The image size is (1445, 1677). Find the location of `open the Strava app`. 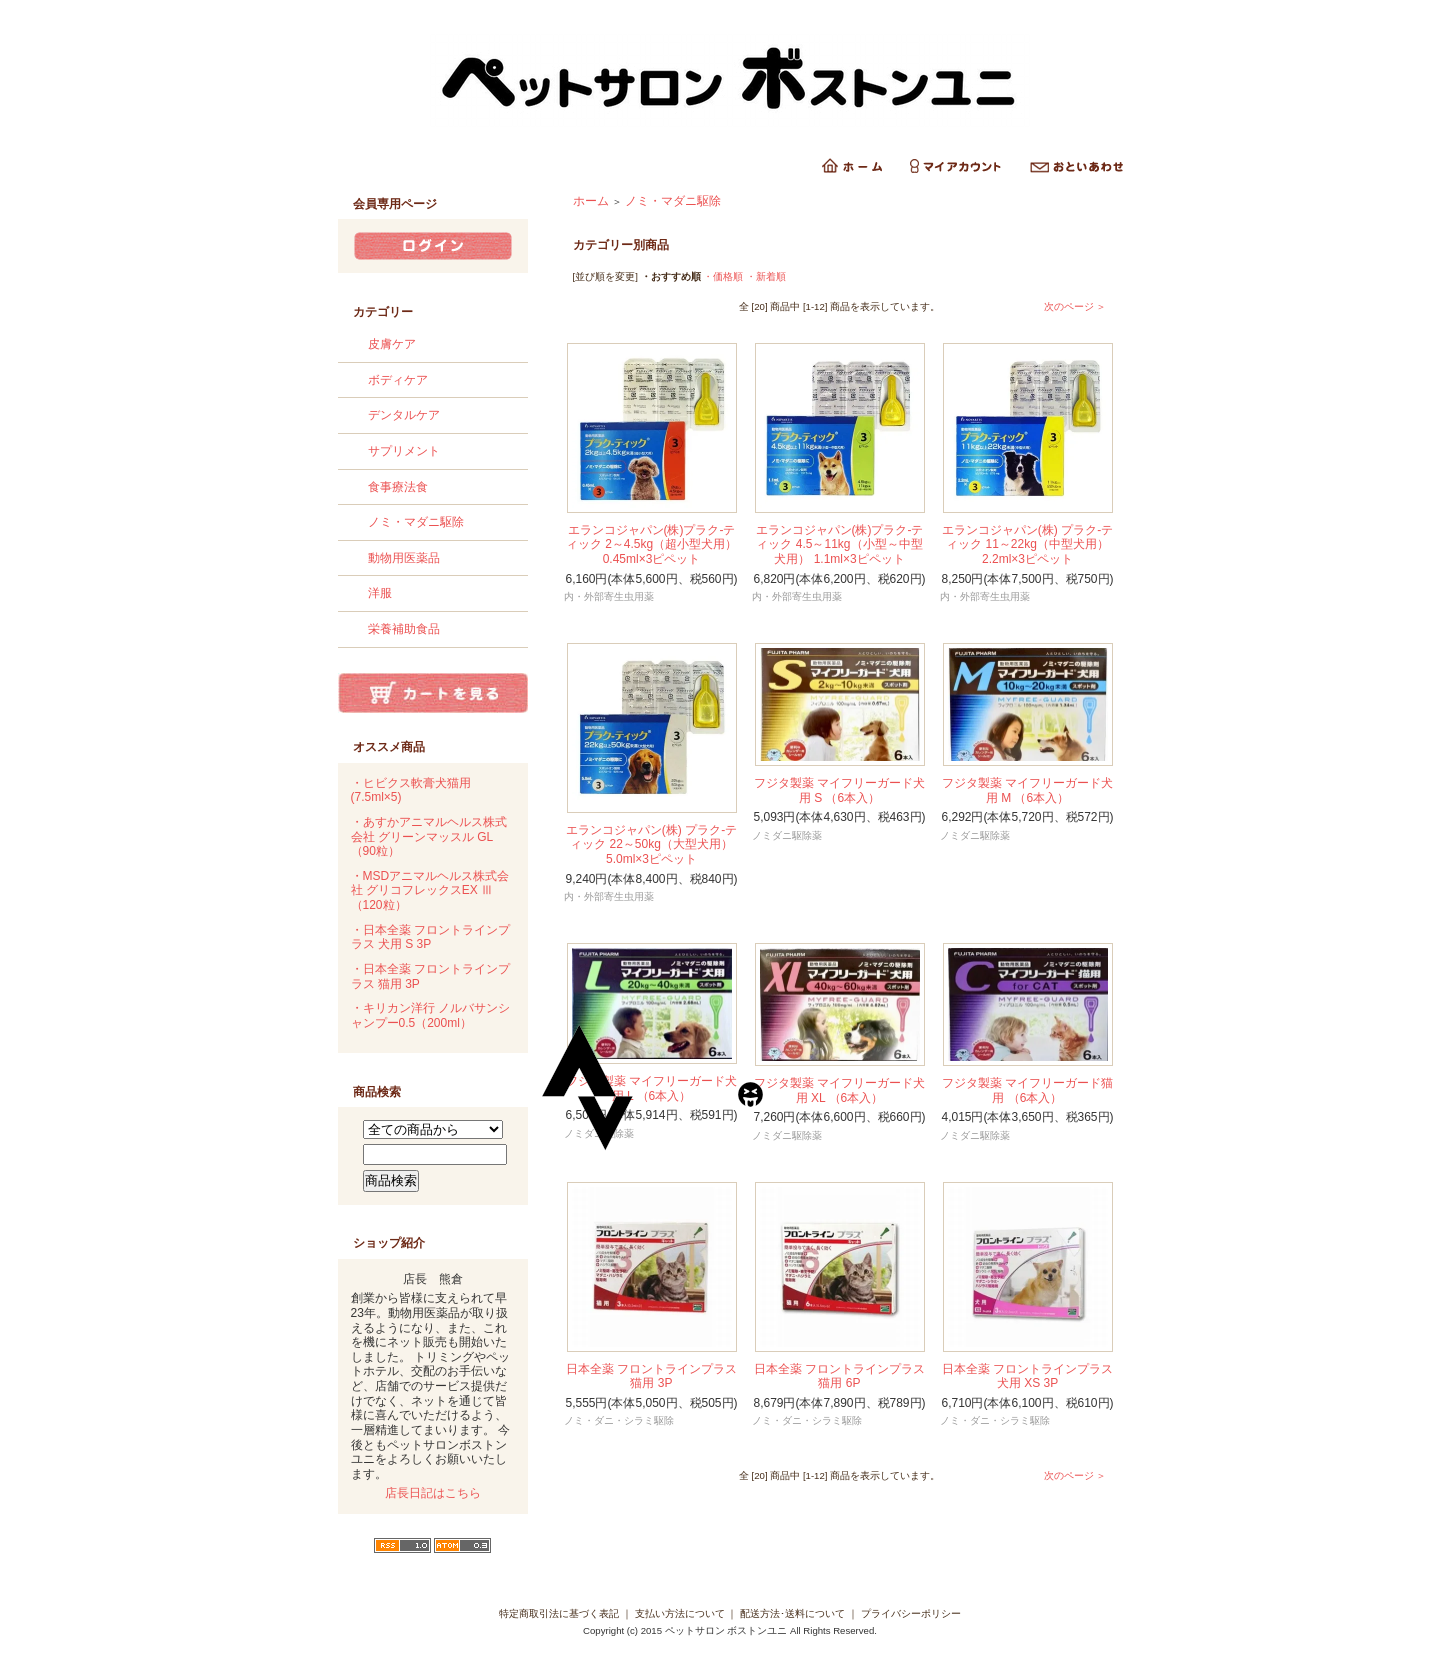

open the Strava app is located at coordinates (587, 1087).